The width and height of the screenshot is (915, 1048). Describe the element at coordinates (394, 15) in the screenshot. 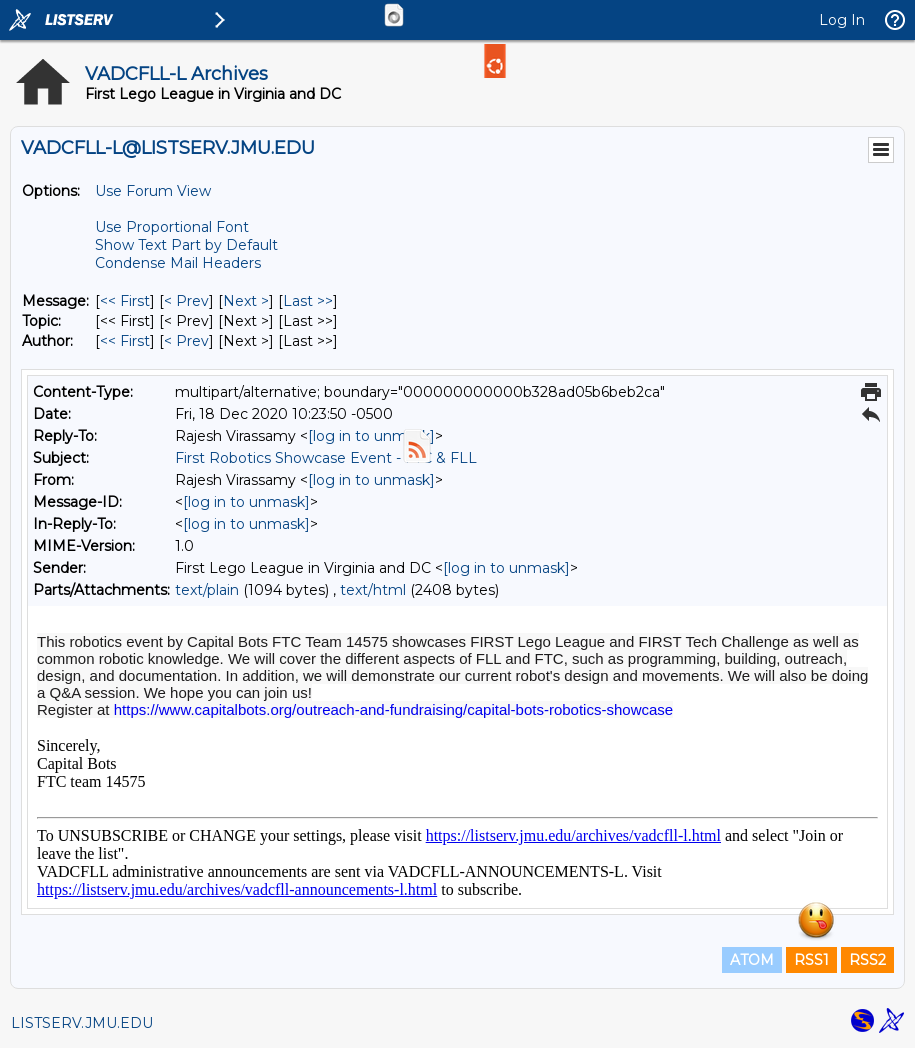

I see `json file type indicator` at that location.